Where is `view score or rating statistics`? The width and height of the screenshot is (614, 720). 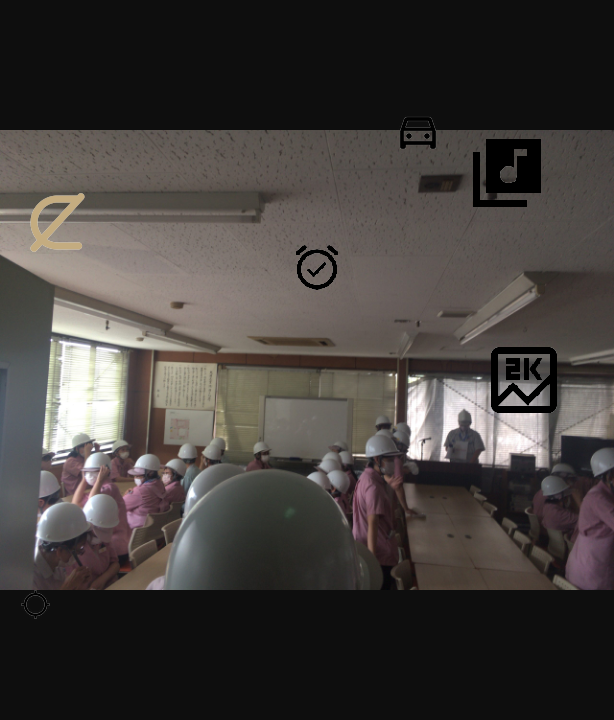
view score or rating statistics is located at coordinates (524, 380).